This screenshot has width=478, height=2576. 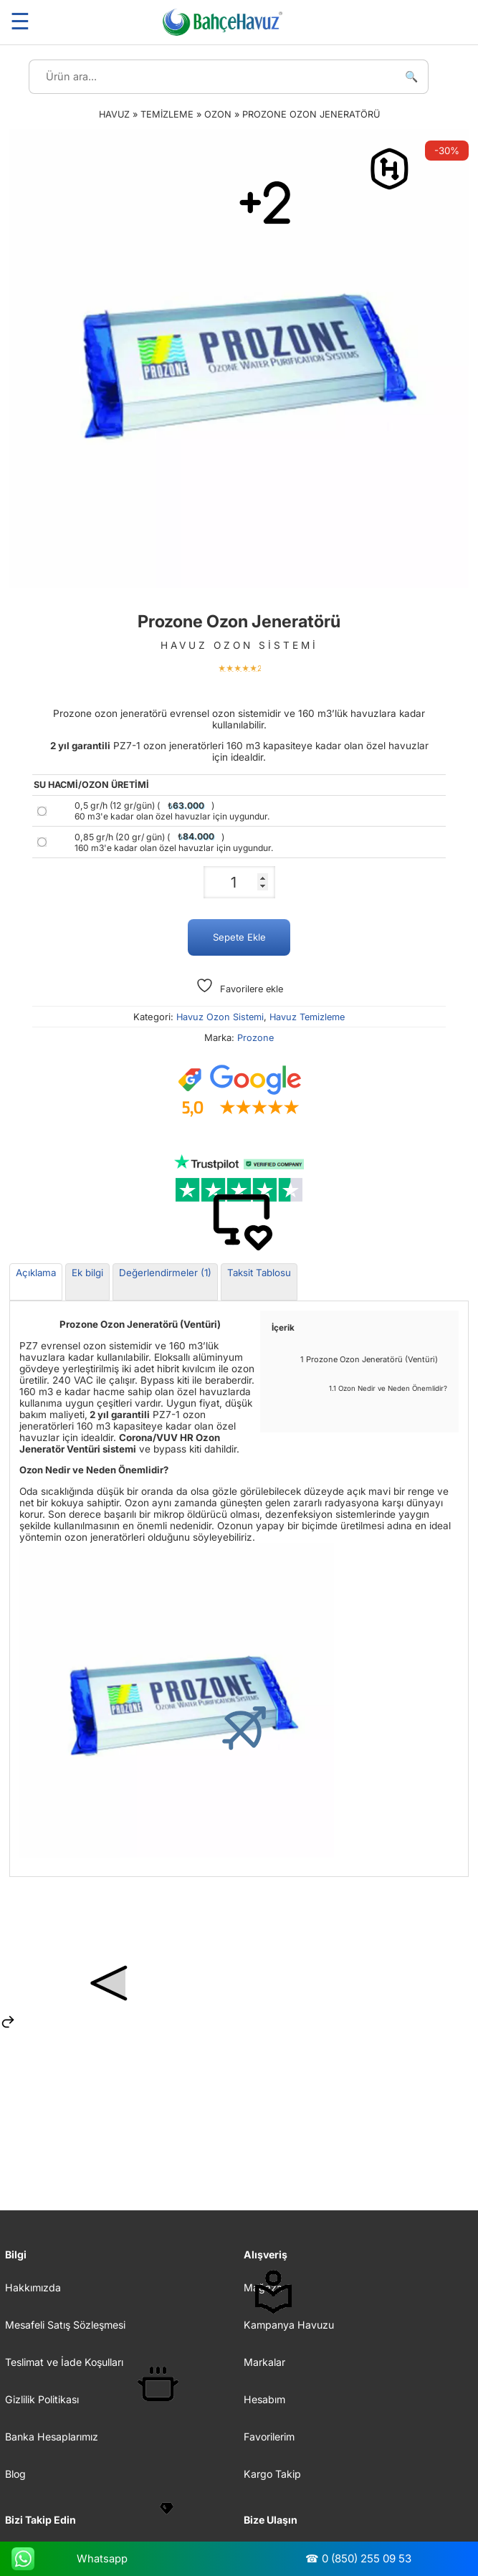 I want to click on archery or bow-related feature, so click(x=244, y=1728).